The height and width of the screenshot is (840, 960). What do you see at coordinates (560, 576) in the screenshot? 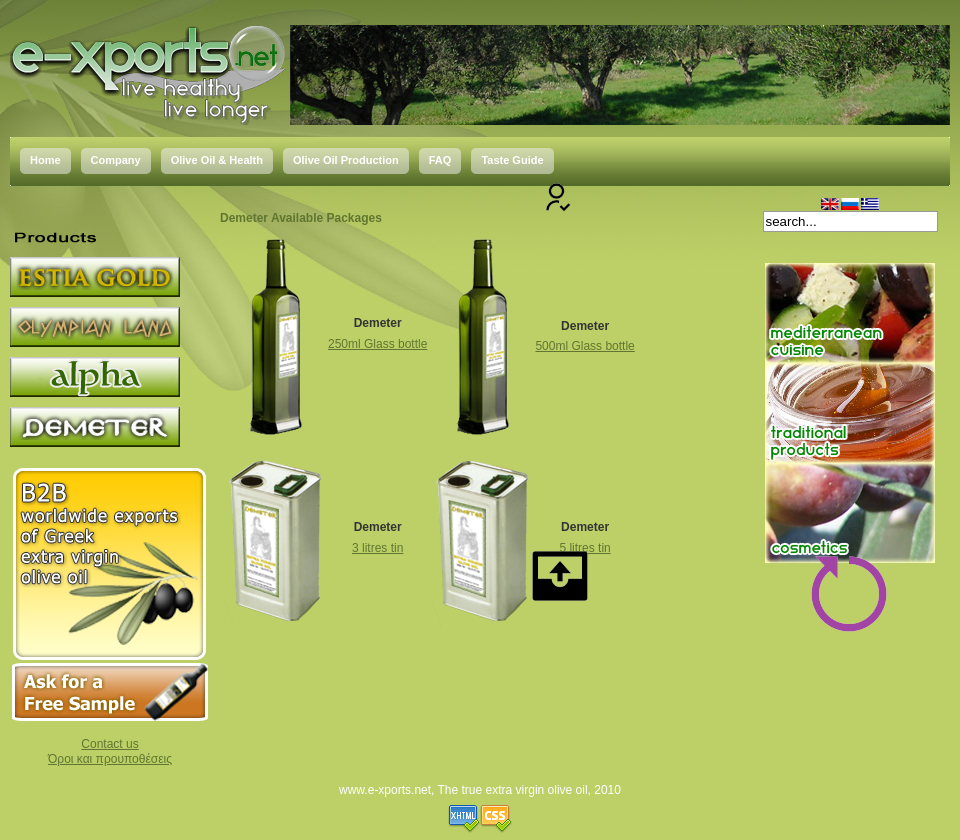
I see `export or upload a file` at bounding box center [560, 576].